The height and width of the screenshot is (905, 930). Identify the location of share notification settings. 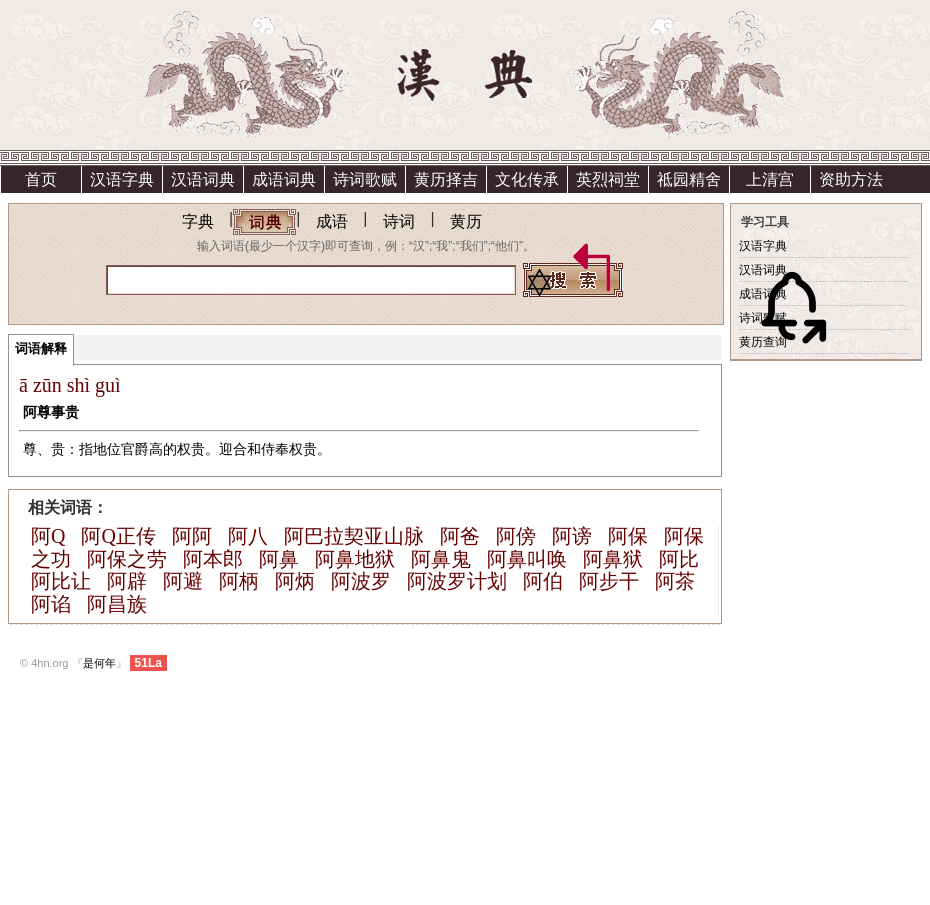
(792, 306).